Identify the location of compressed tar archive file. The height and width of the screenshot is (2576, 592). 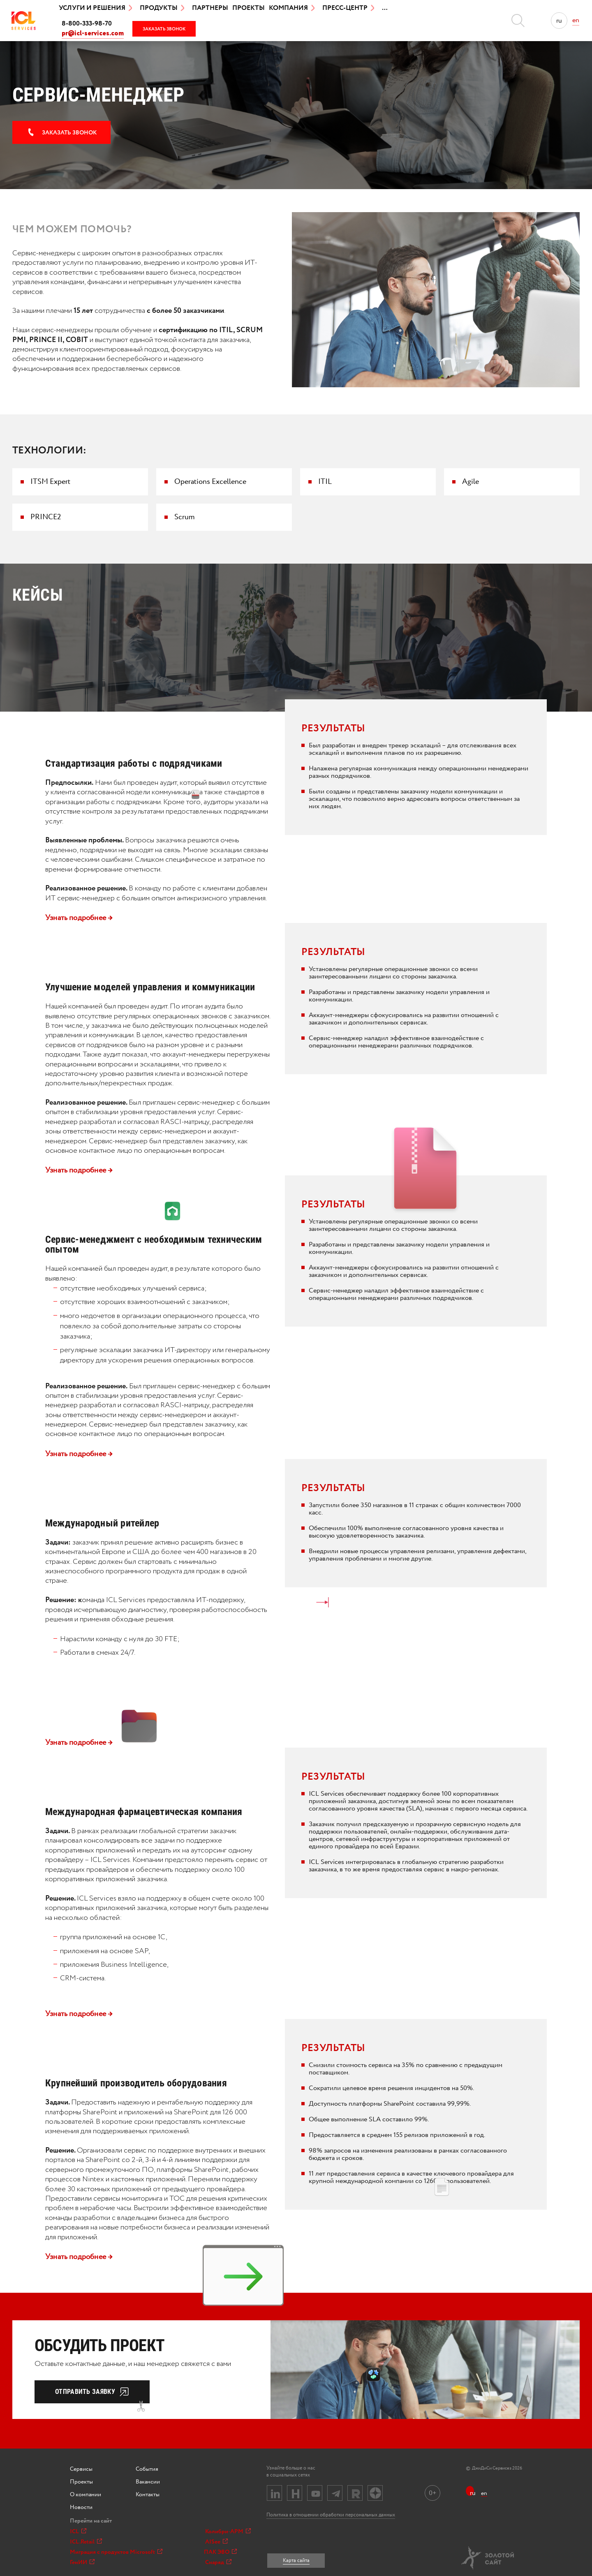
(425, 1170).